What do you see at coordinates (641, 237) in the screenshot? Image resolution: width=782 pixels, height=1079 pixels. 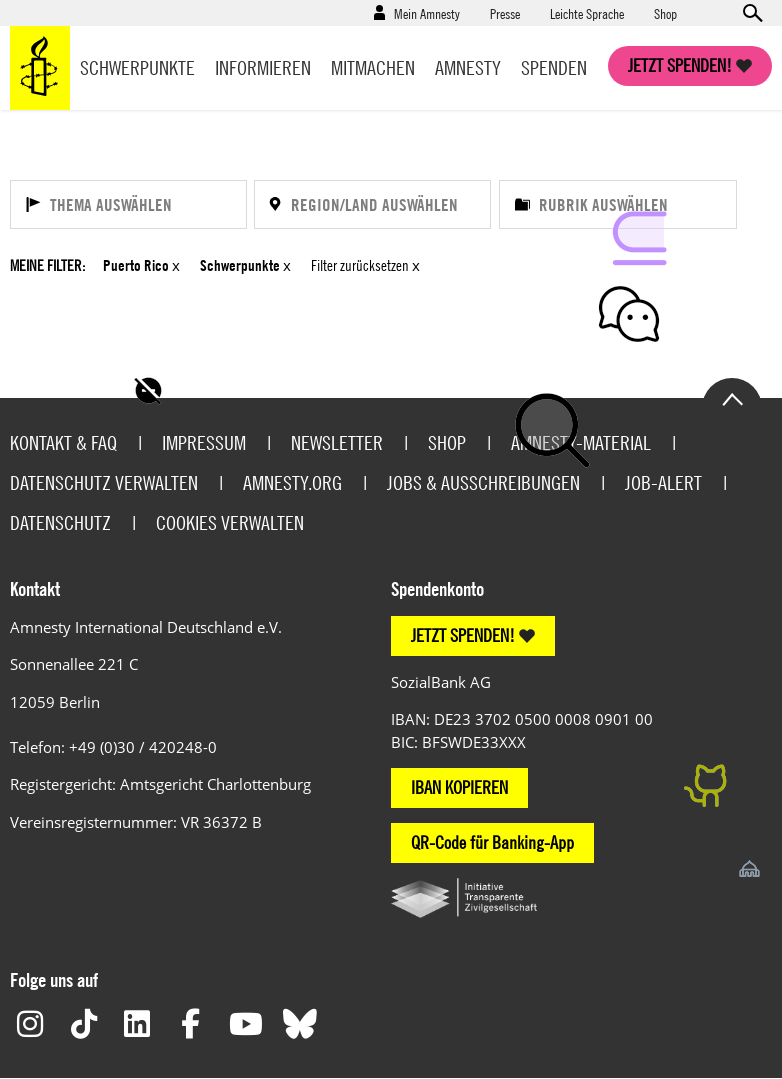 I see `indicates a subset relationship in mathematical or data operations` at bounding box center [641, 237].